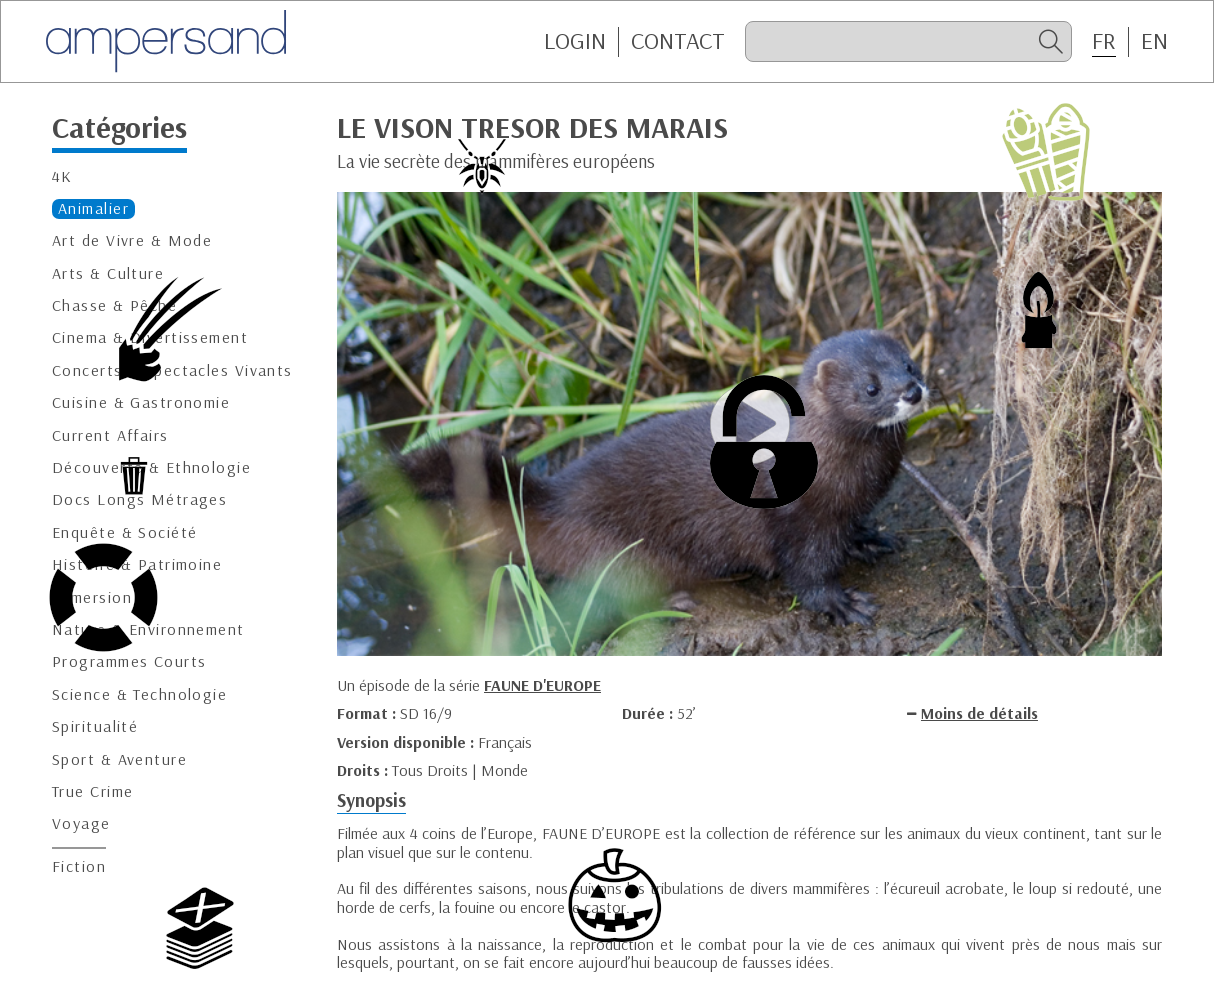 This screenshot has width=1214, height=981. What do you see at coordinates (764, 442) in the screenshot?
I see `unlocked or unsecured status` at bounding box center [764, 442].